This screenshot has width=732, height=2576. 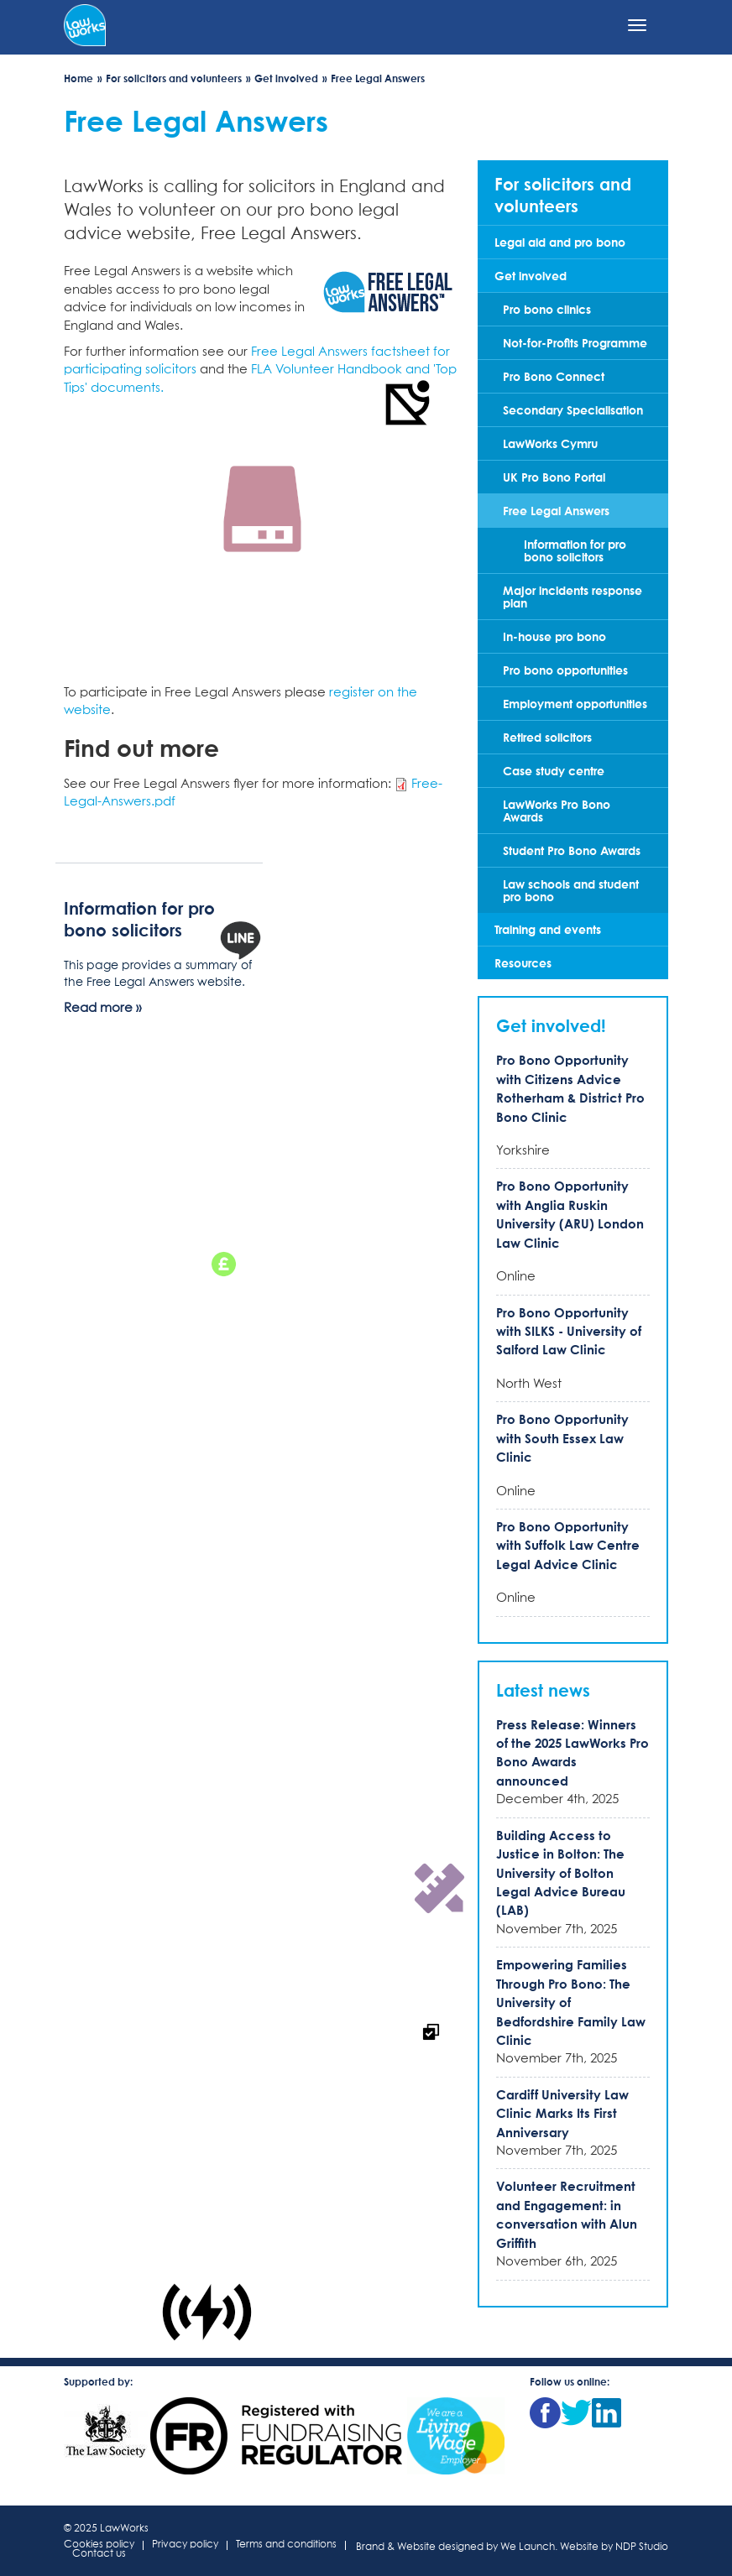 What do you see at coordinates (223, 1264) in the screenshot?
I see `view balance in british pounds` at bounding box center [223, 1264].